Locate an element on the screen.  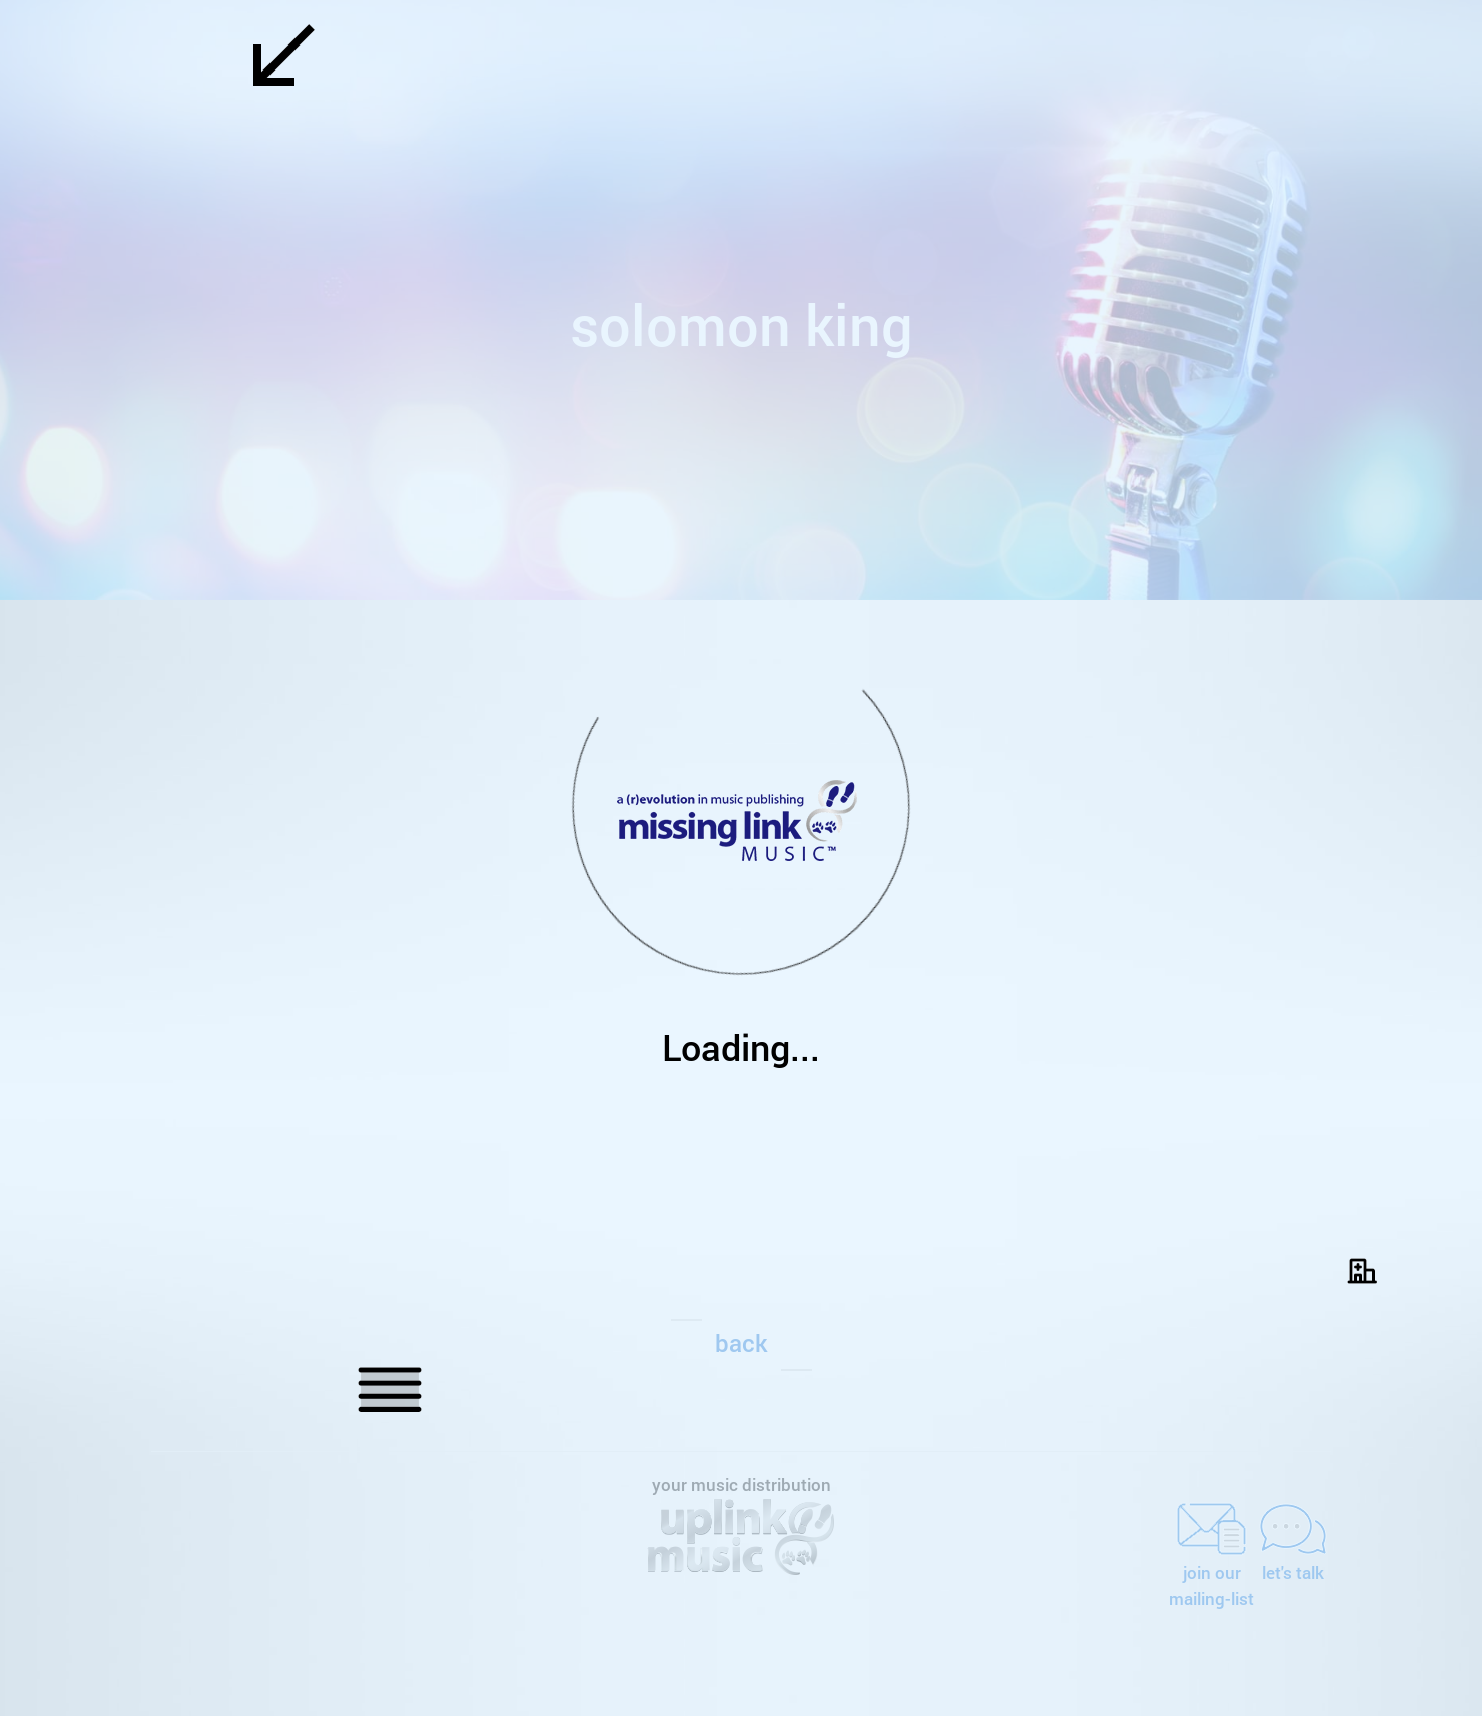
justify text alignment is located at coordinates (390, 1391).